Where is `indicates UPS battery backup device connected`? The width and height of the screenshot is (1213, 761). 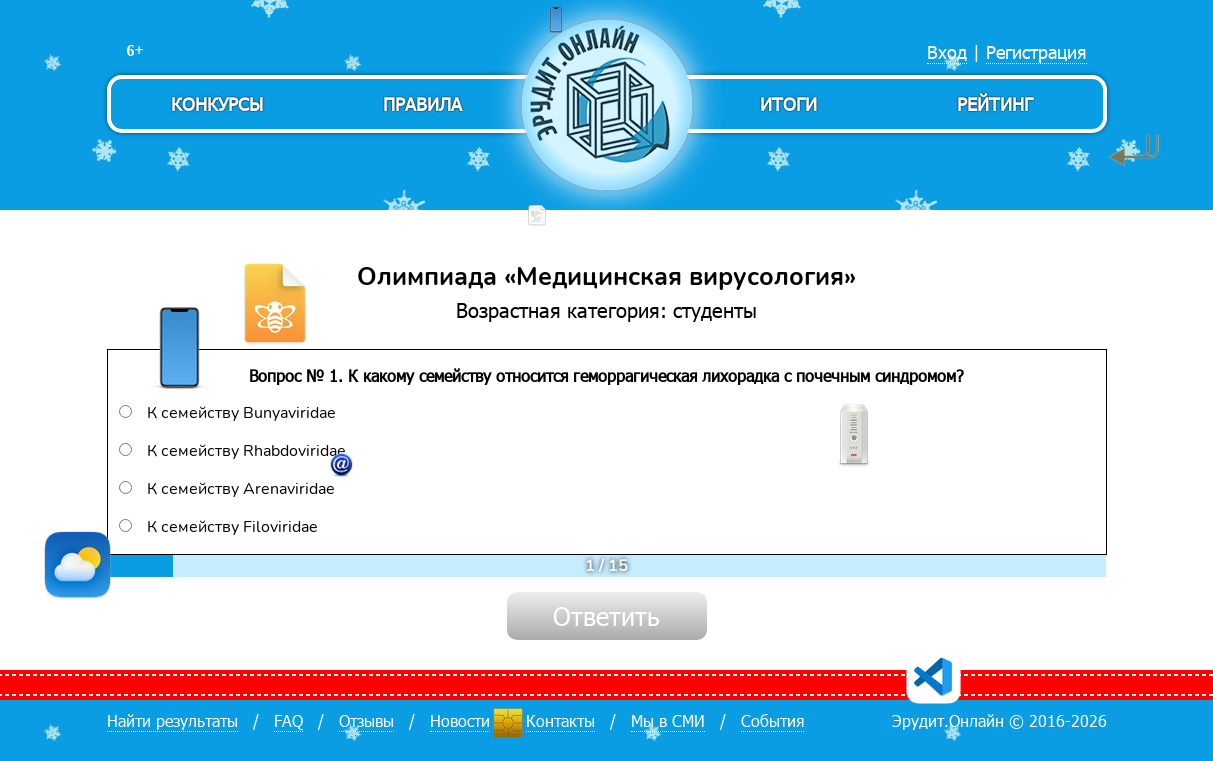 indicates UPS battery backup device connected is located at coordinates (854, 435).